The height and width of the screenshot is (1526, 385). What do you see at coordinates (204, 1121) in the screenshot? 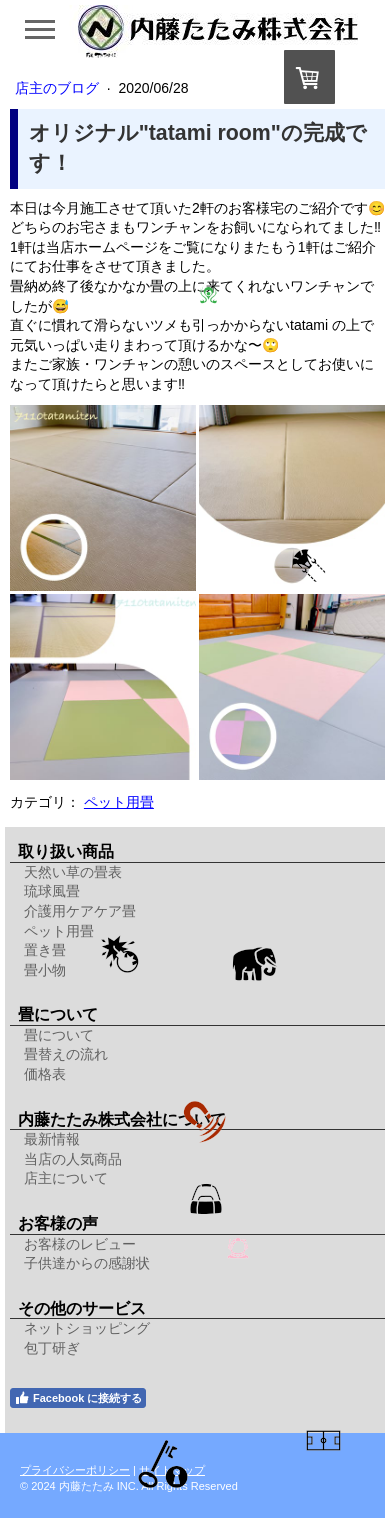
I see `attract or collect items in a game` at bounding box center [204, 1121].